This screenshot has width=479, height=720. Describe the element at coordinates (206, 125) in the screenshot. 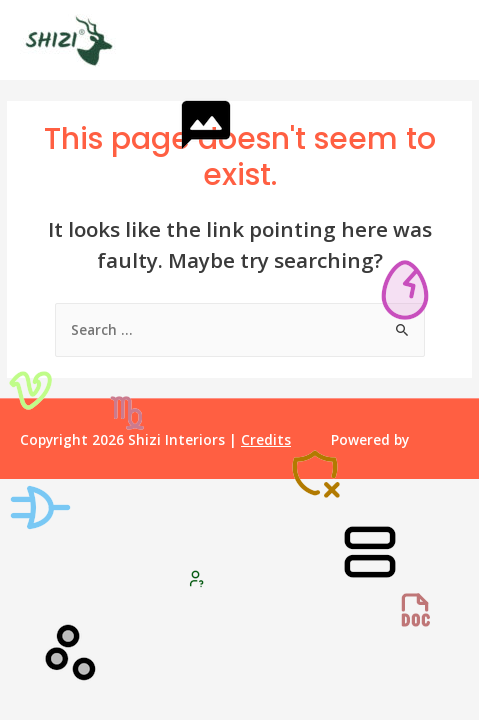

I see `new multimedia message received` at that location.